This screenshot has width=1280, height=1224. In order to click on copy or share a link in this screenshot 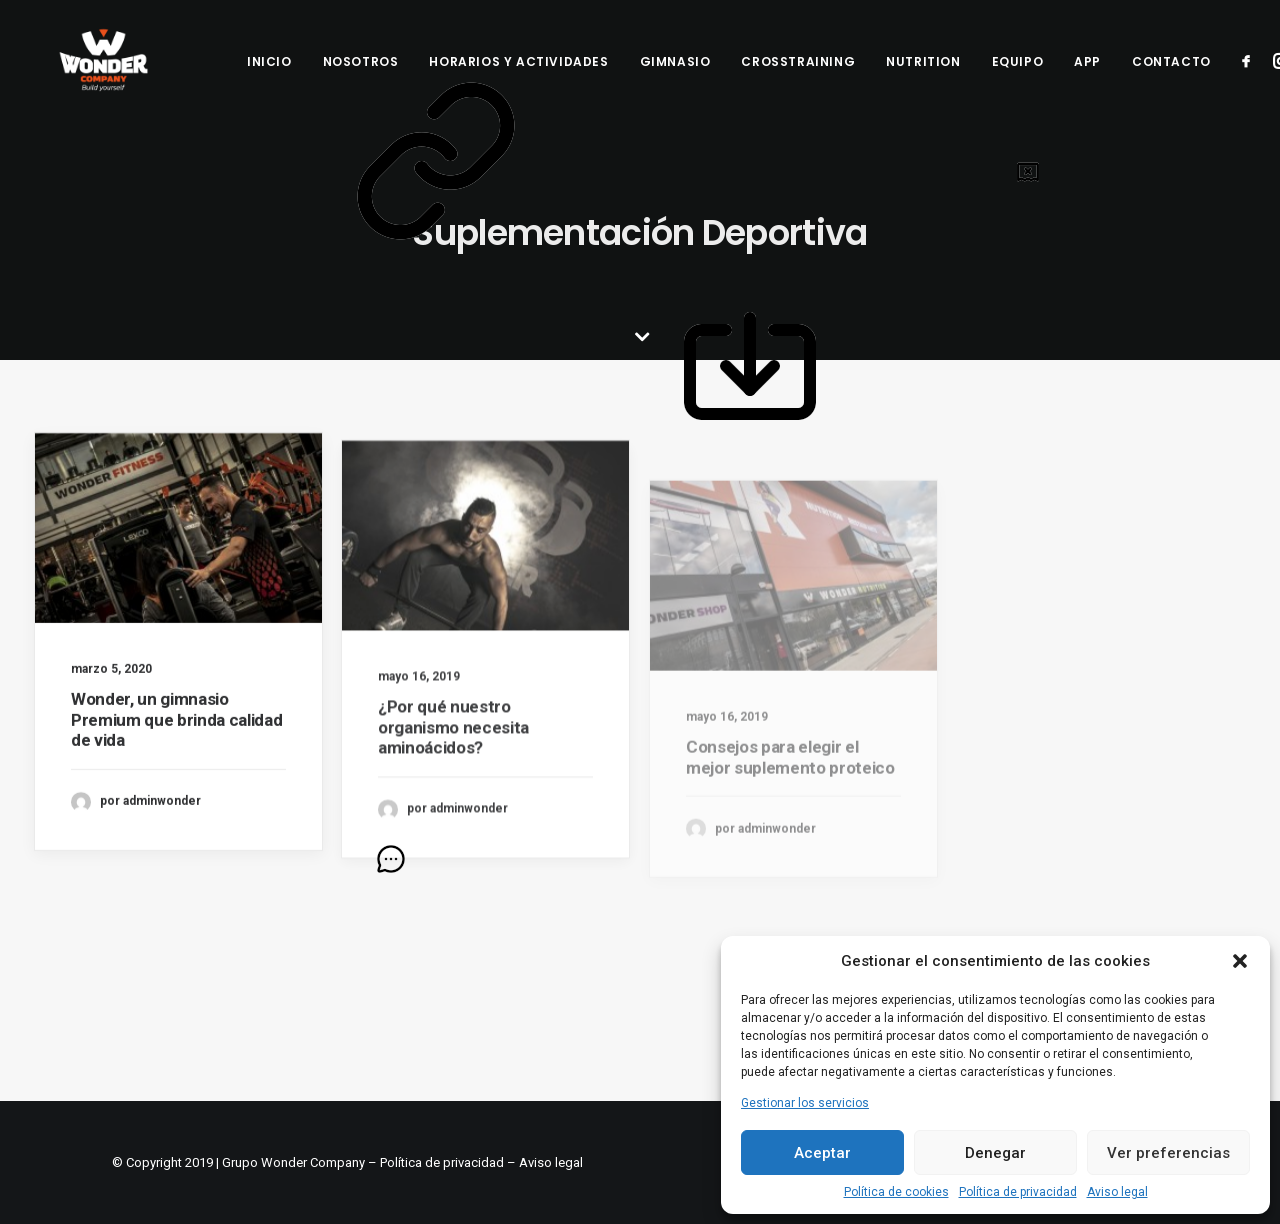, I will do `click(436, 161)`.